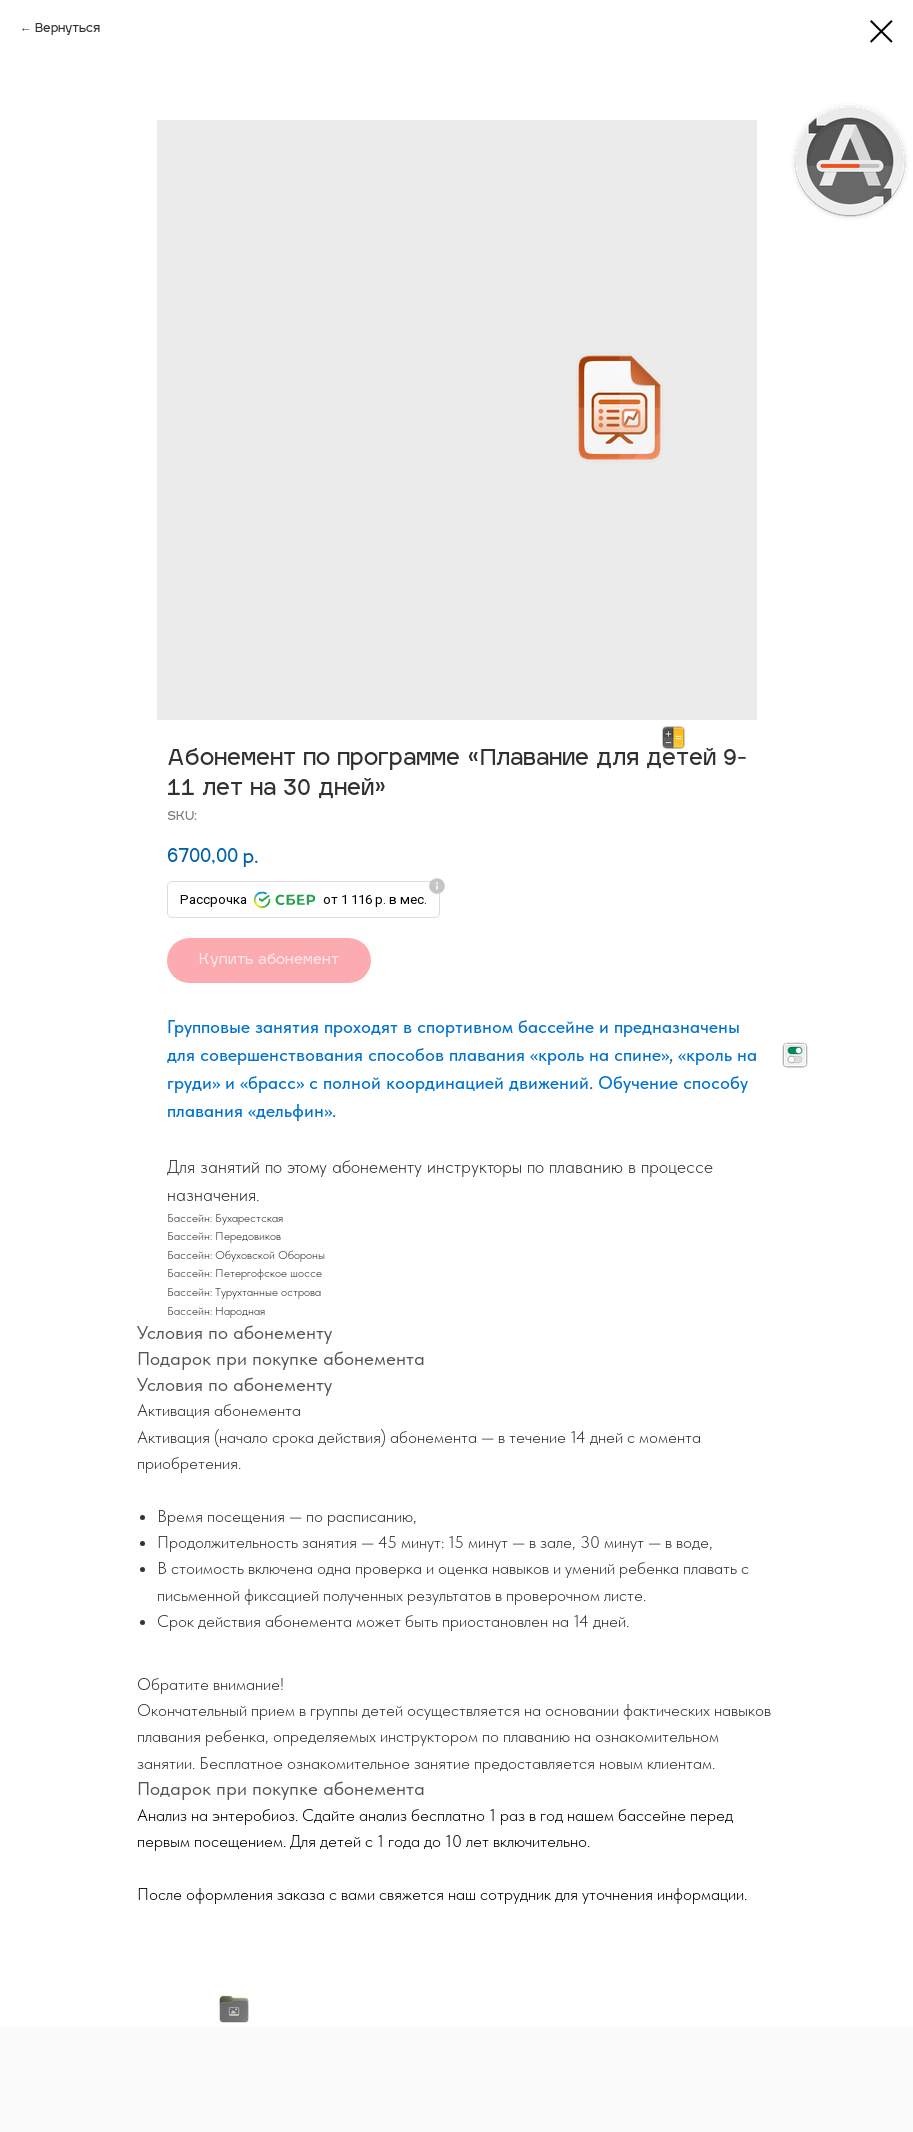 The width and height of the screenshot is (913, 2132). I want to click on open the calculator app, so click(673, 737).